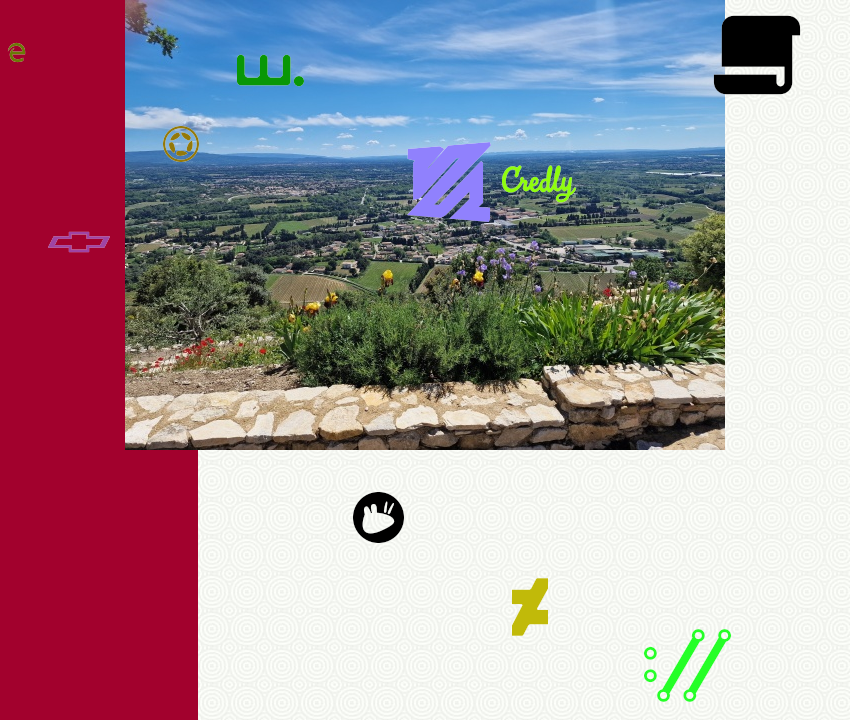  Describe the element at coordinates (449, 182) in the screenshot. I see `FFmpeg multimedia framework logo` at that location.